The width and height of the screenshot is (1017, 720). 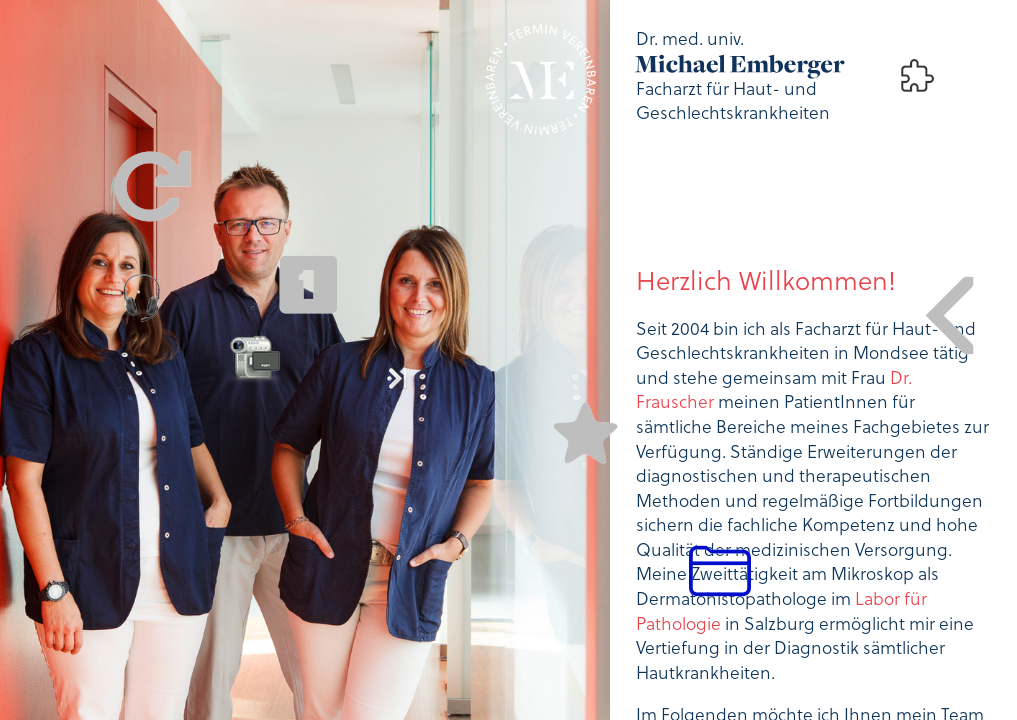 What do you see at coordinates (916, 76) in the screenshot?
I see `manage browser extensions` at bounding box center [916, 76].